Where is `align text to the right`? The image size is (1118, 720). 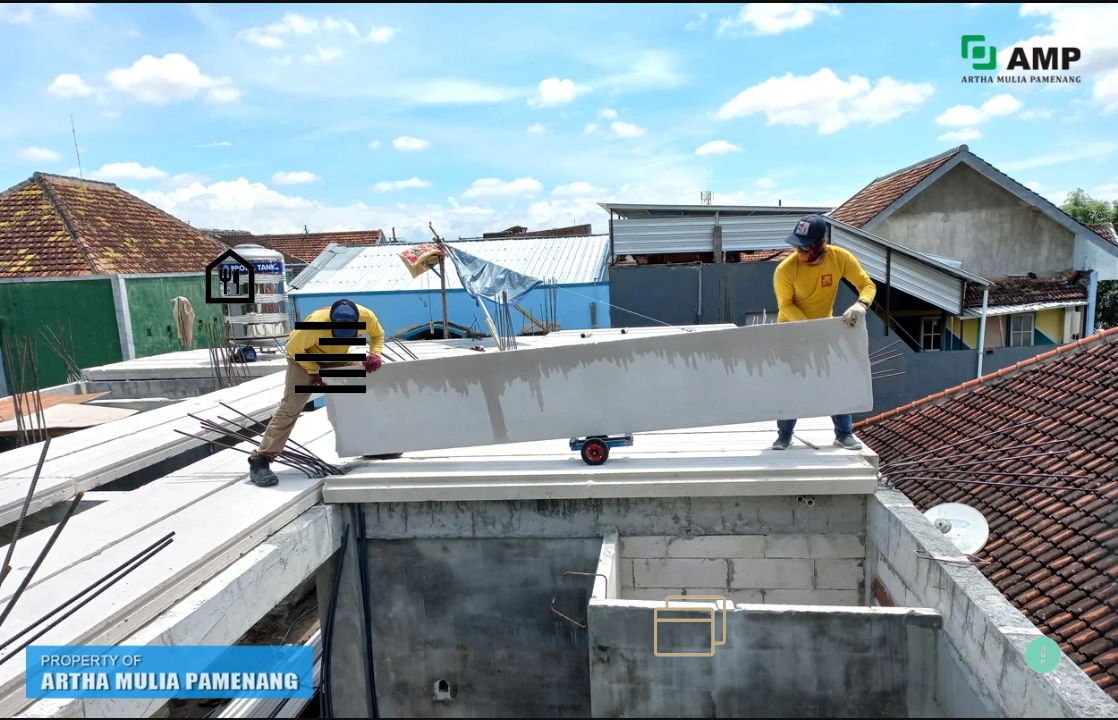 align text to the right is located at coordinates (330, 357).